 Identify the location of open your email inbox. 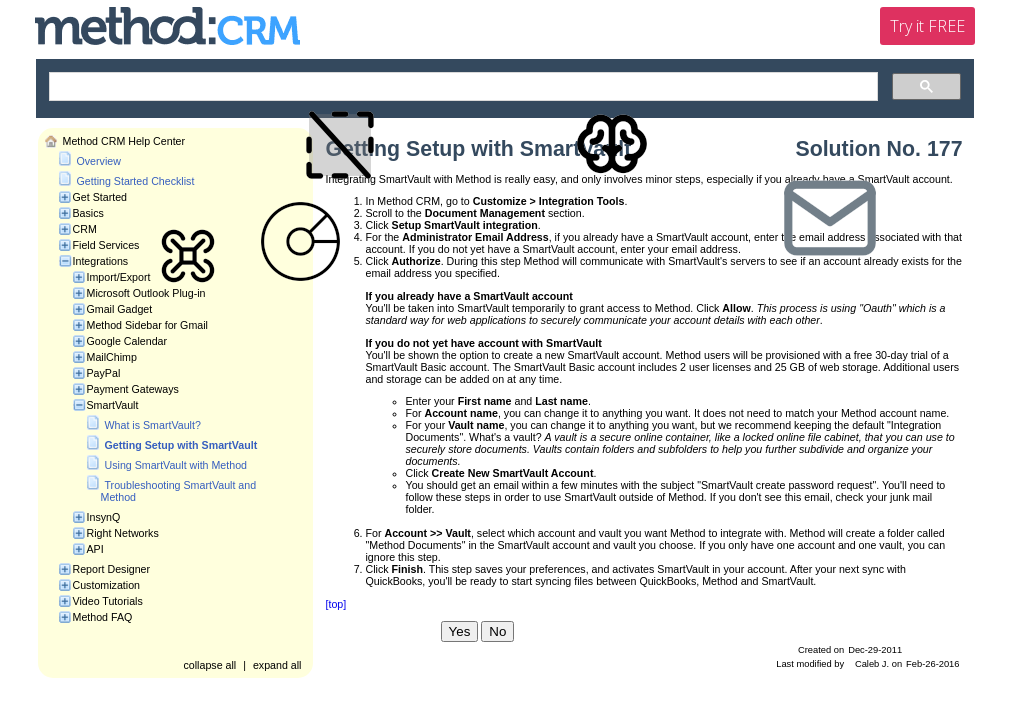
(830, 218).